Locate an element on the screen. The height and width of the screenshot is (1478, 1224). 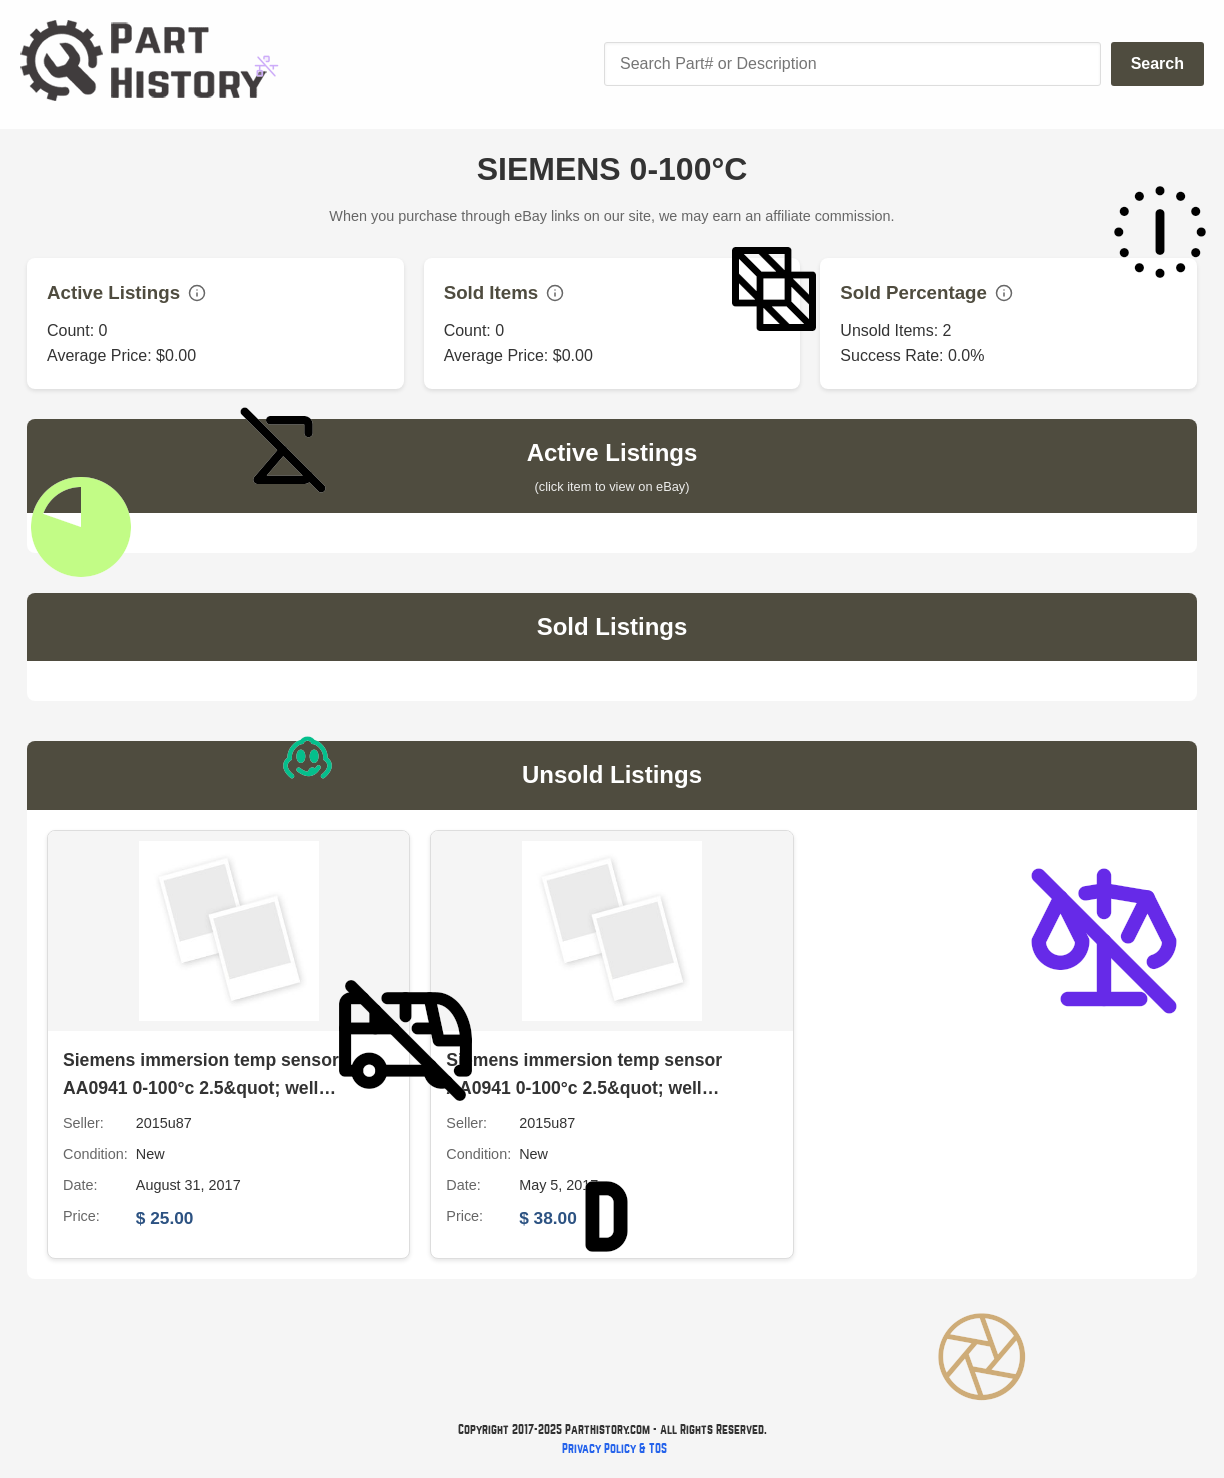
open camera settings is located at coordinates (981, 1356).